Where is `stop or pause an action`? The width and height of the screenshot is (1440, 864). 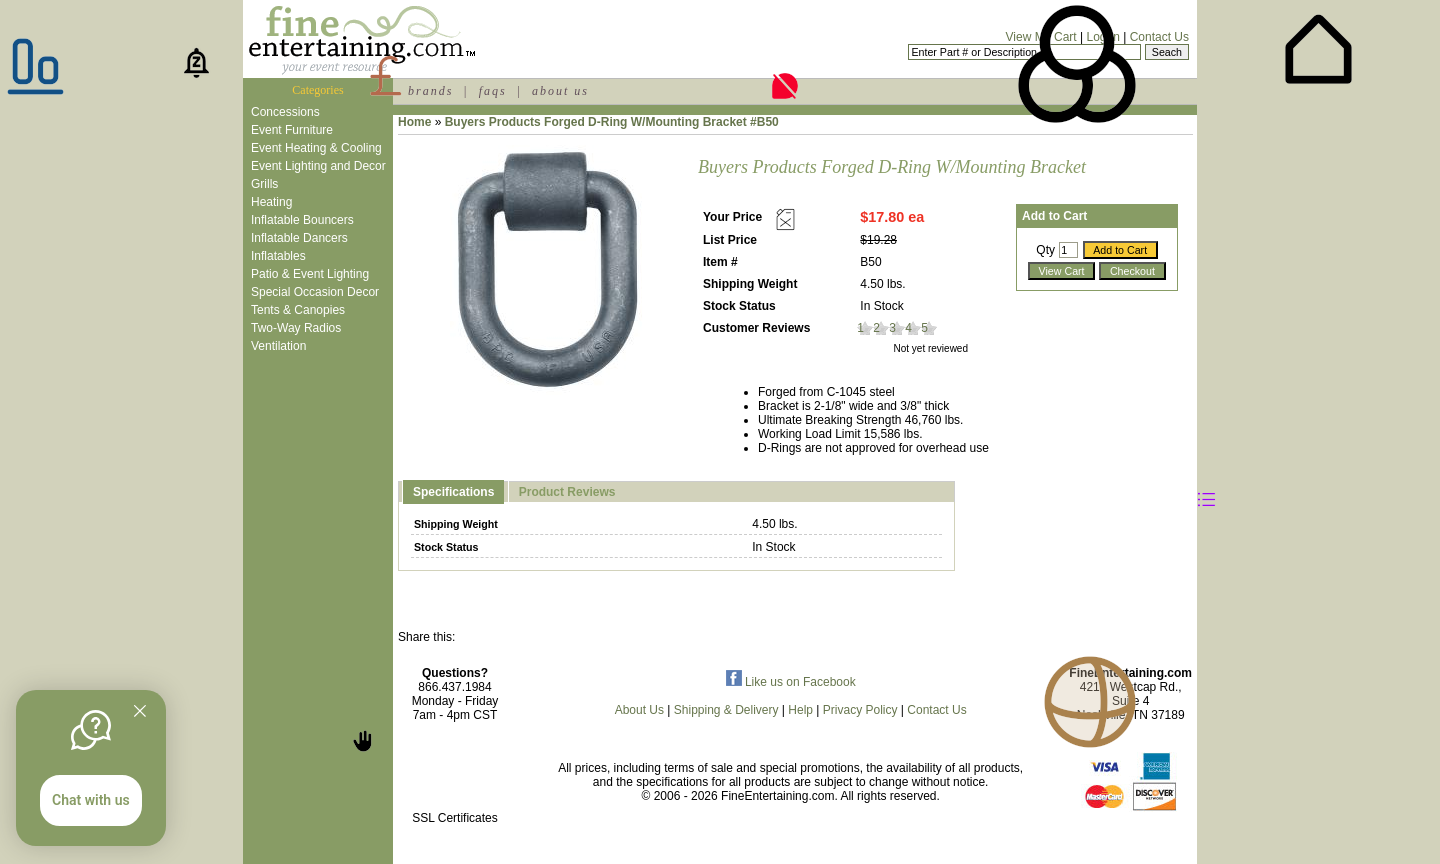
stop or pause an action is located at coordinates (363, 741).